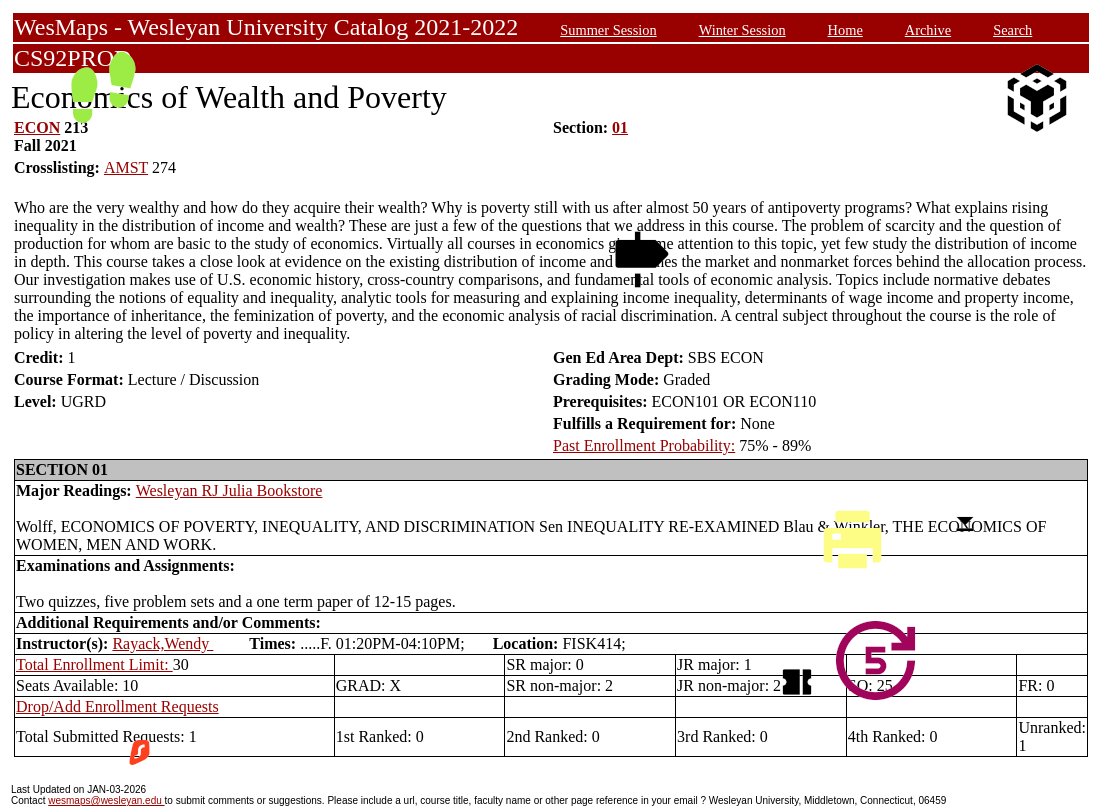 The width and height of the screenshot is (1102, 809). Describe the element at coordinates (640, 259) in the screenshot. I see `get directions or navigate to a destination` at that location.